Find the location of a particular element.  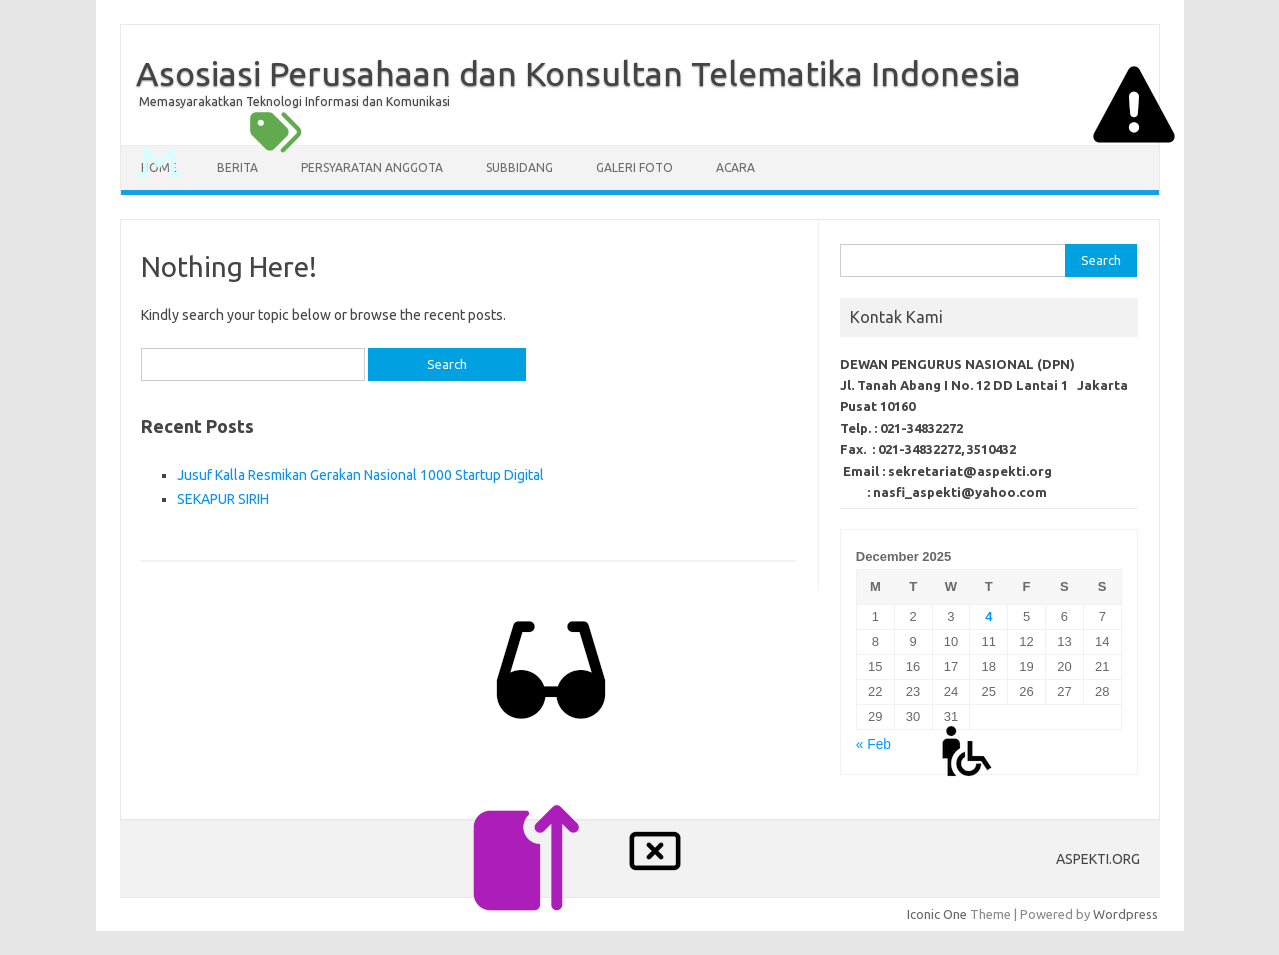

close or dismiss a window is located at coordinates (655, 851).